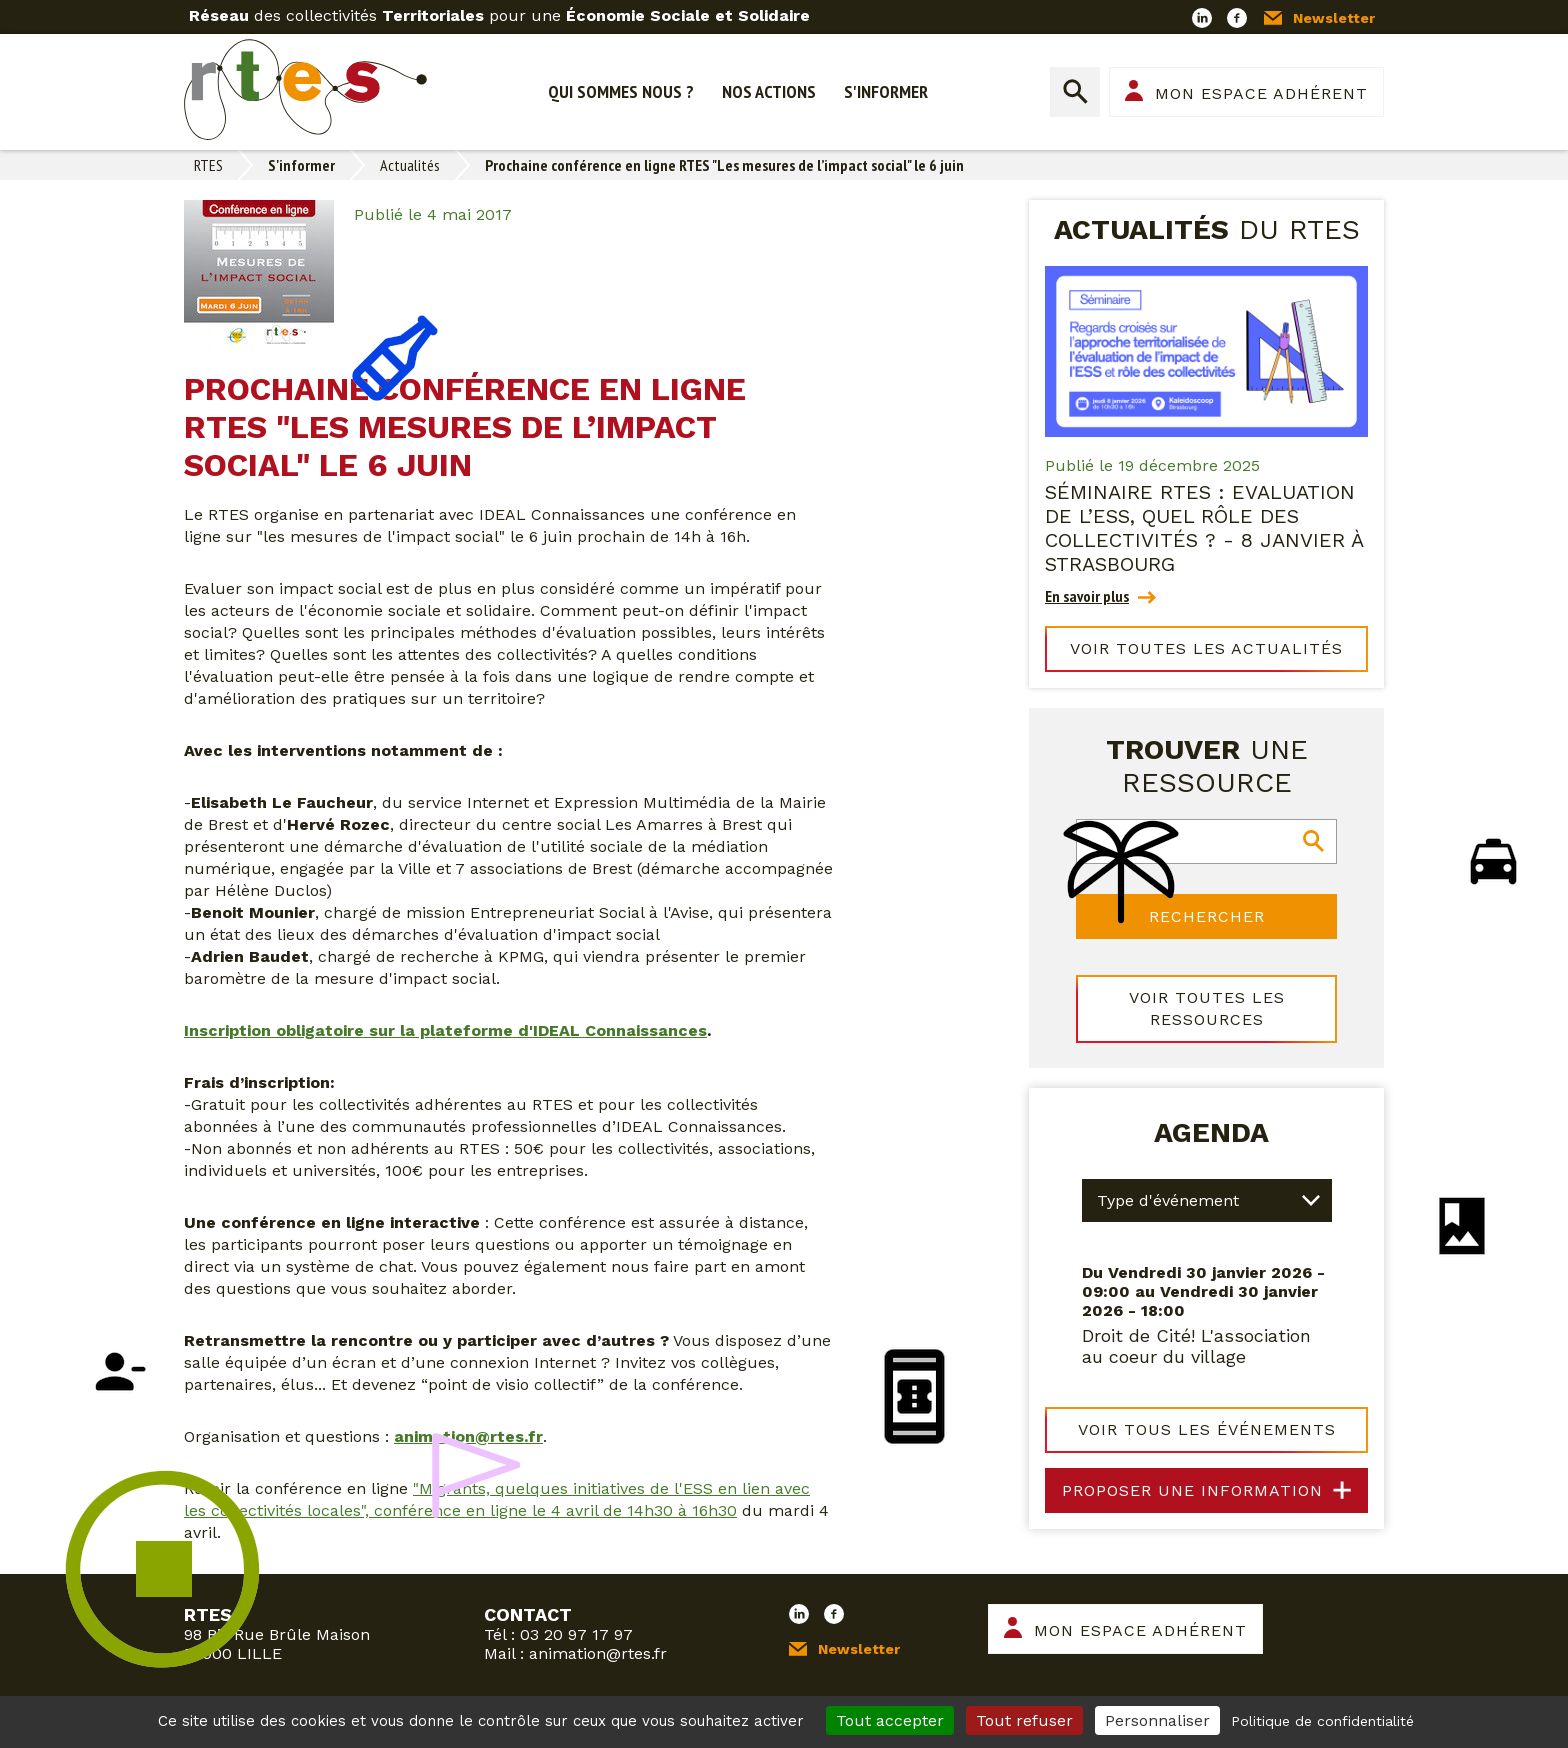 This screenshot has height=1748, width=1568. What do you see at coordinates (467, 1475) in the screenshot?
I see `flag or mark an item for follow-up` at bounding box center [467, 1475].